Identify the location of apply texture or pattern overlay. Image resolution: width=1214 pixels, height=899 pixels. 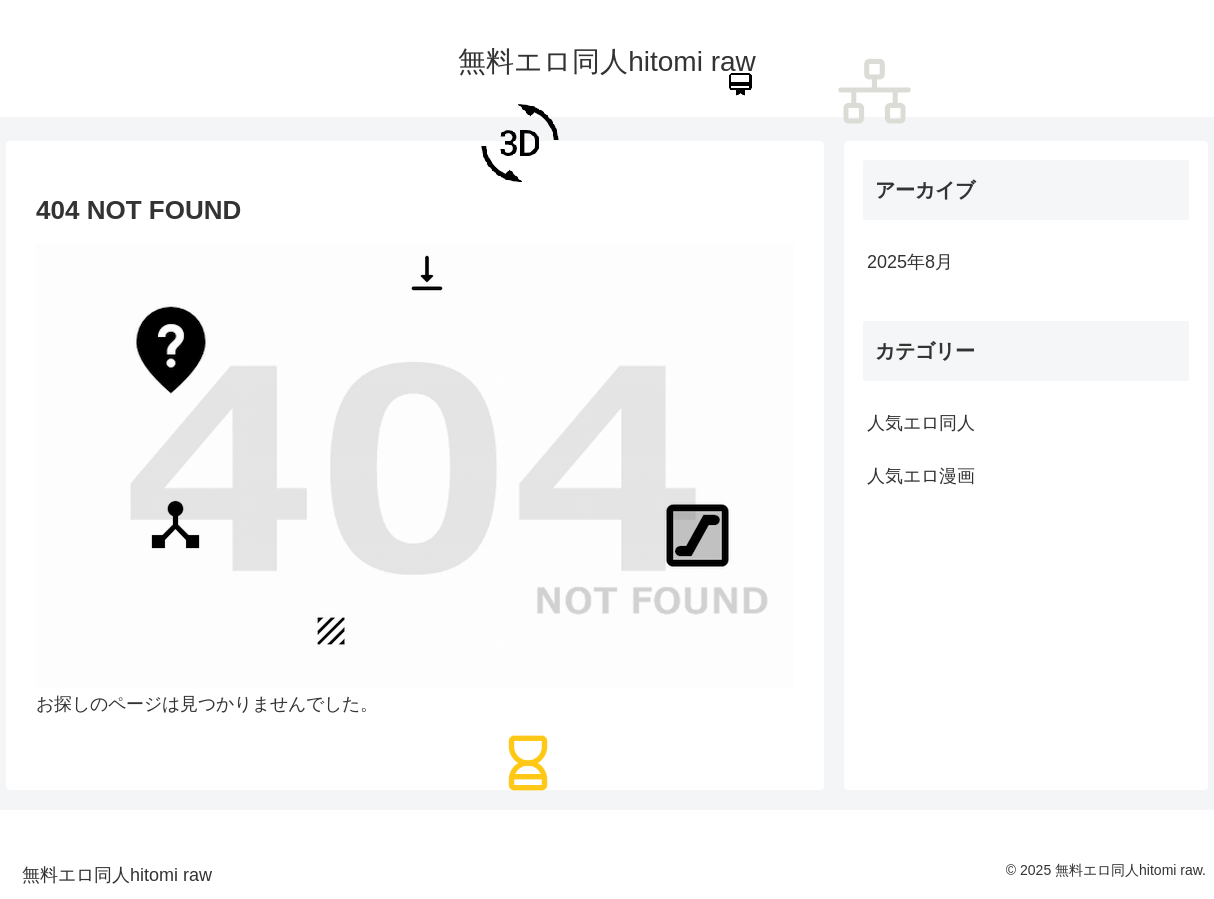
(331, 631).